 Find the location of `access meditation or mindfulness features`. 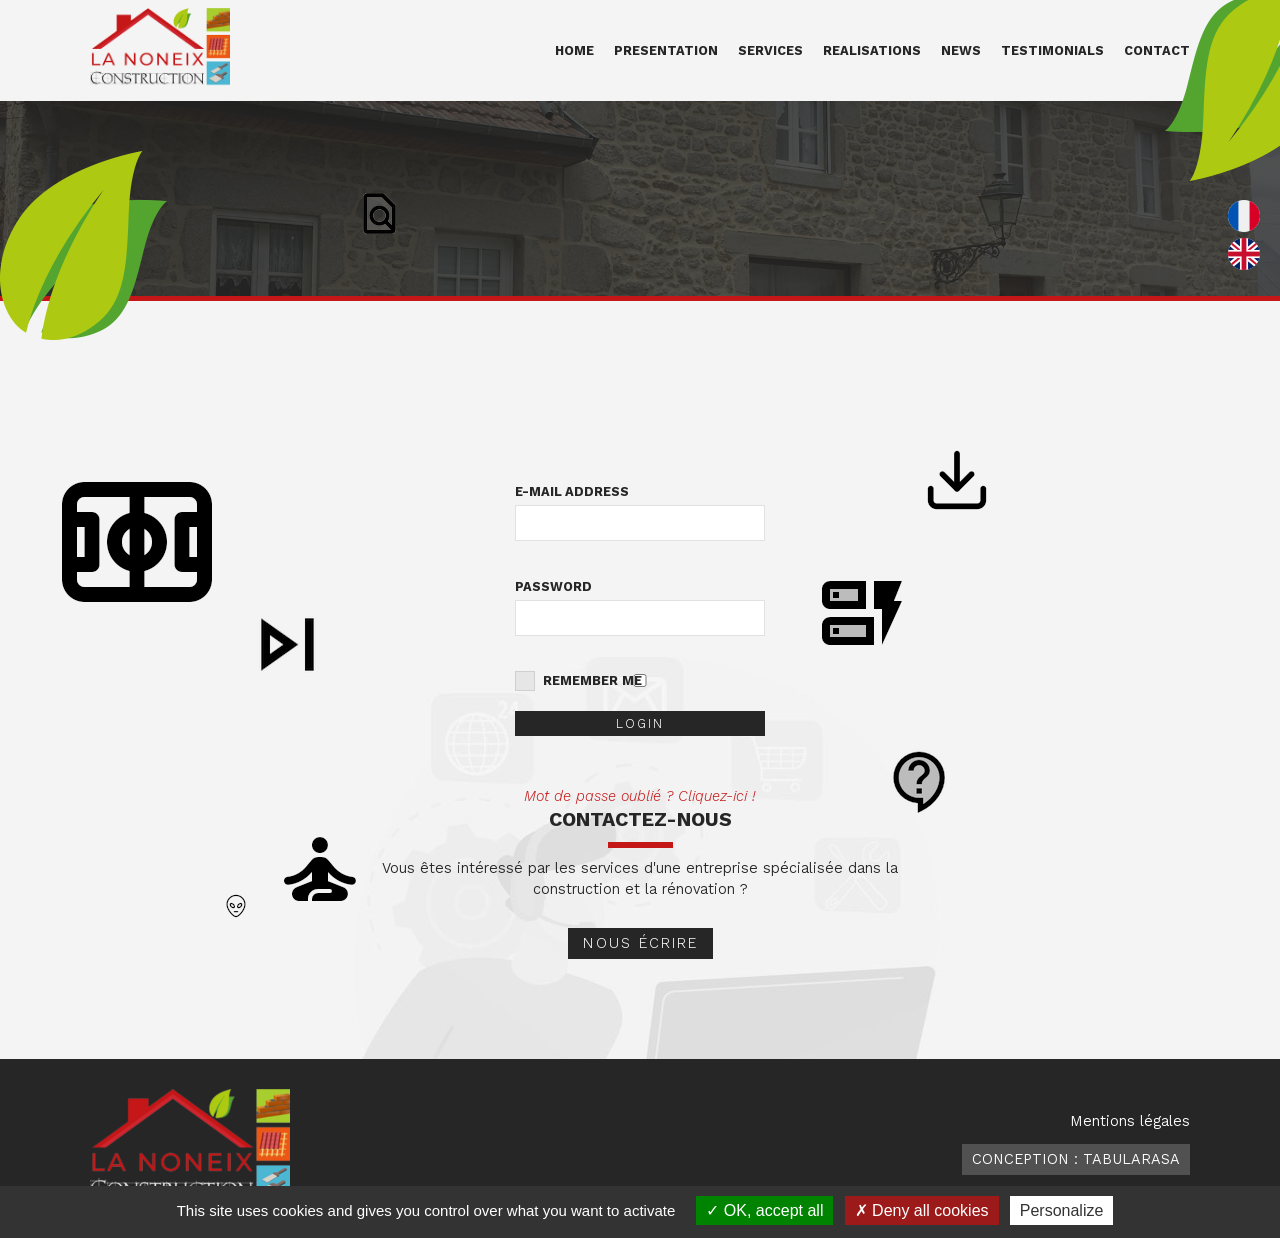

access meditation or mindfulness features is located at coordinates (320, 869).